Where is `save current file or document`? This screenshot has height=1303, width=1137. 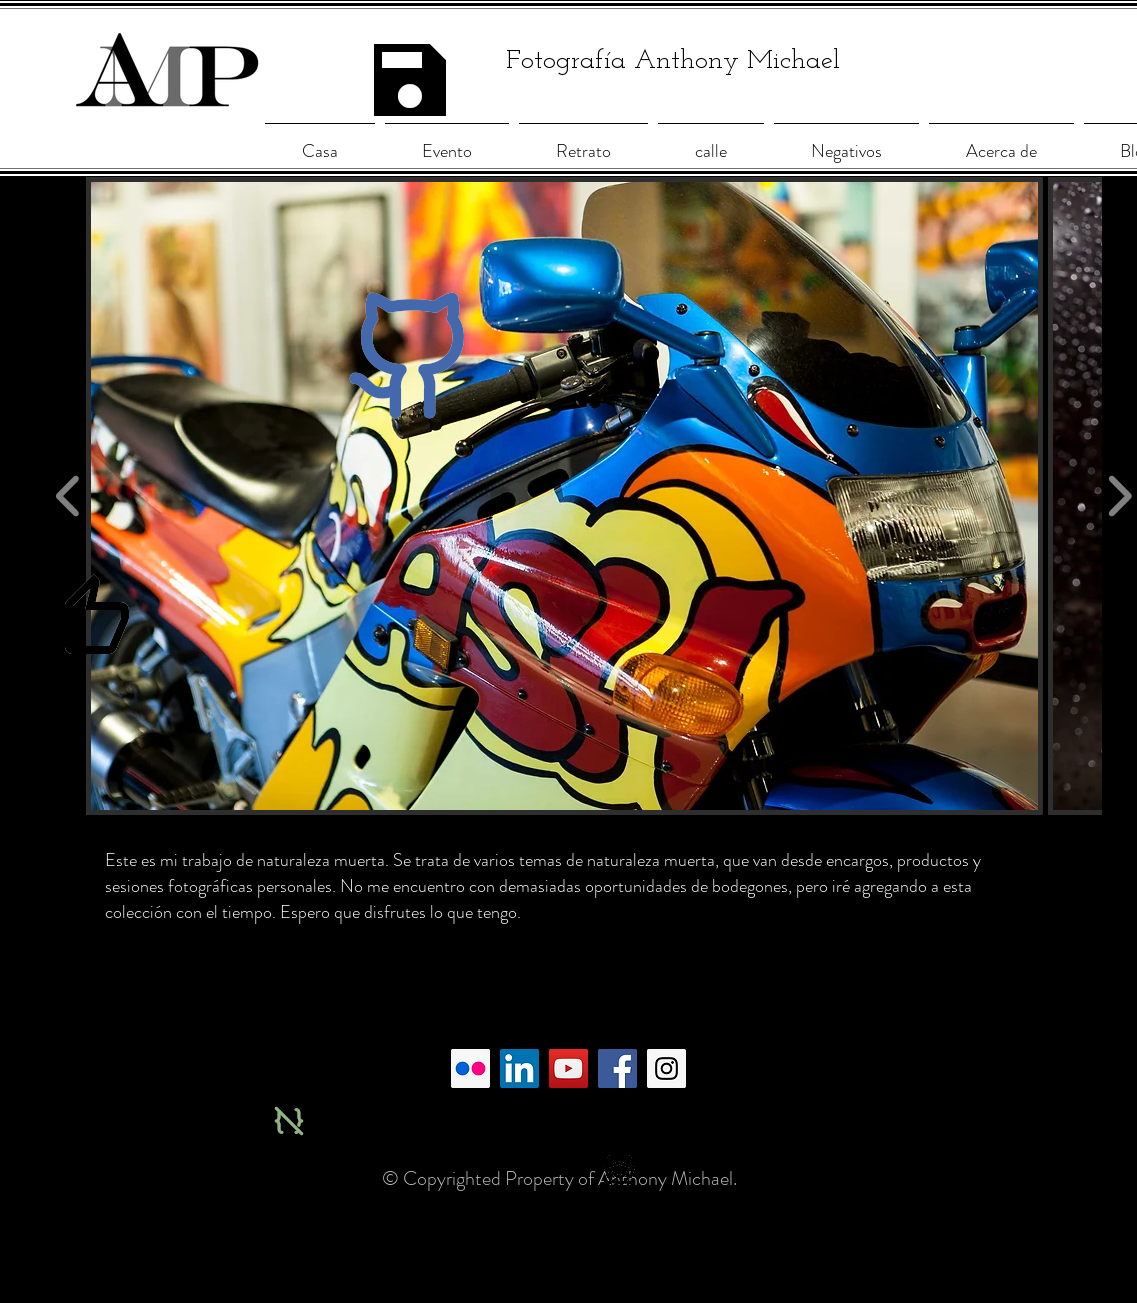 save current file or document is located at coordinates (410, 80).